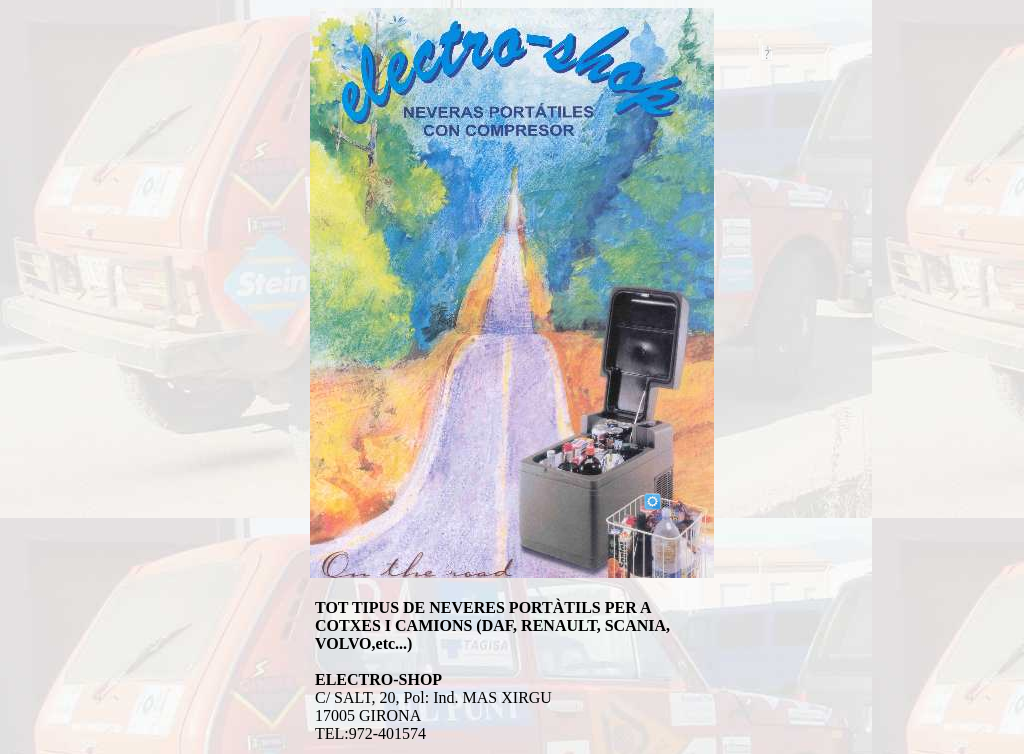 This screenshot has width=1024, height=754. I want to click on indicates an unrecognized file type, so click(767, 53).